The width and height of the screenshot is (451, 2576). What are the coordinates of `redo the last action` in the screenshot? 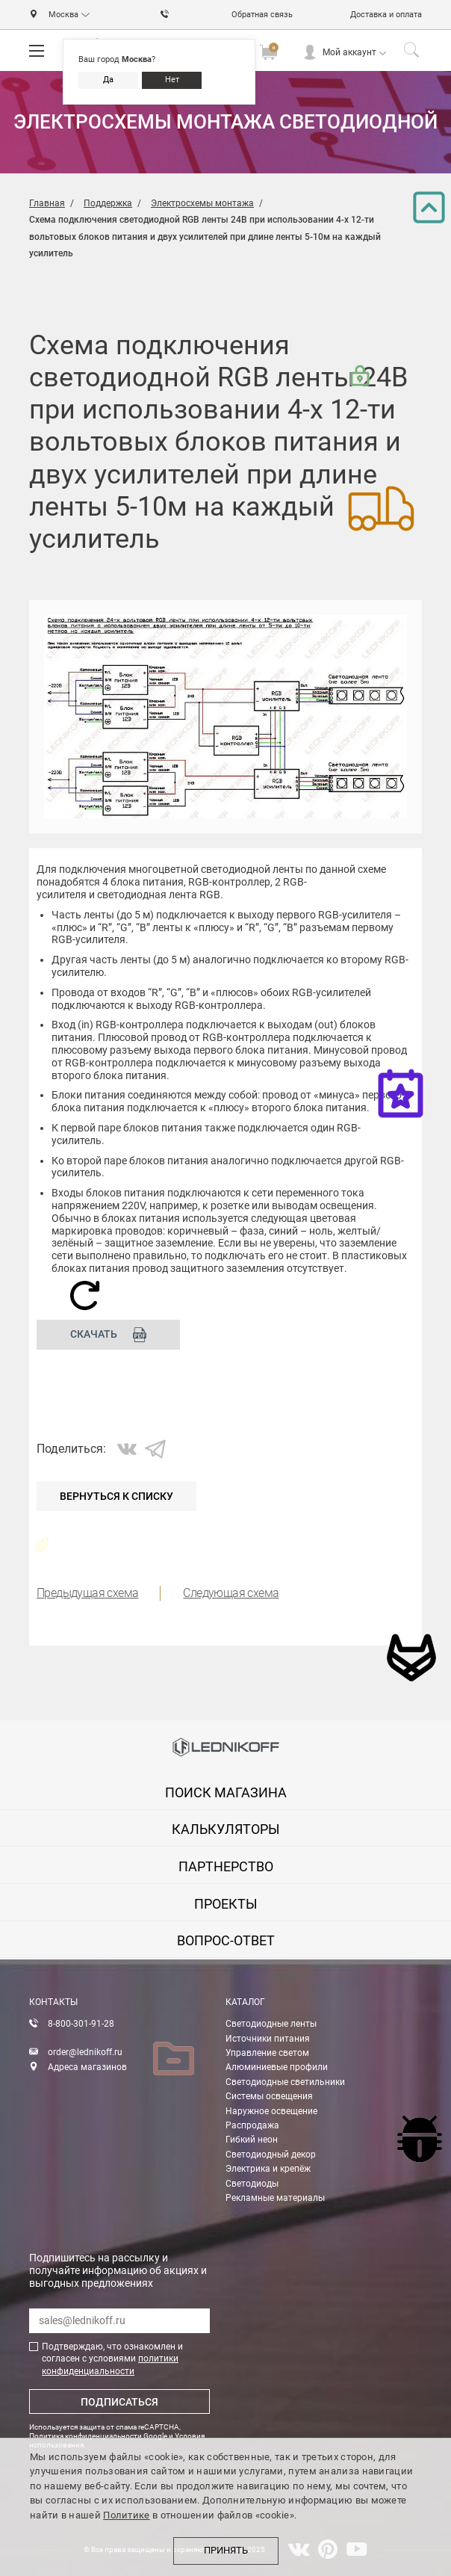 It's located at (84, 1295).